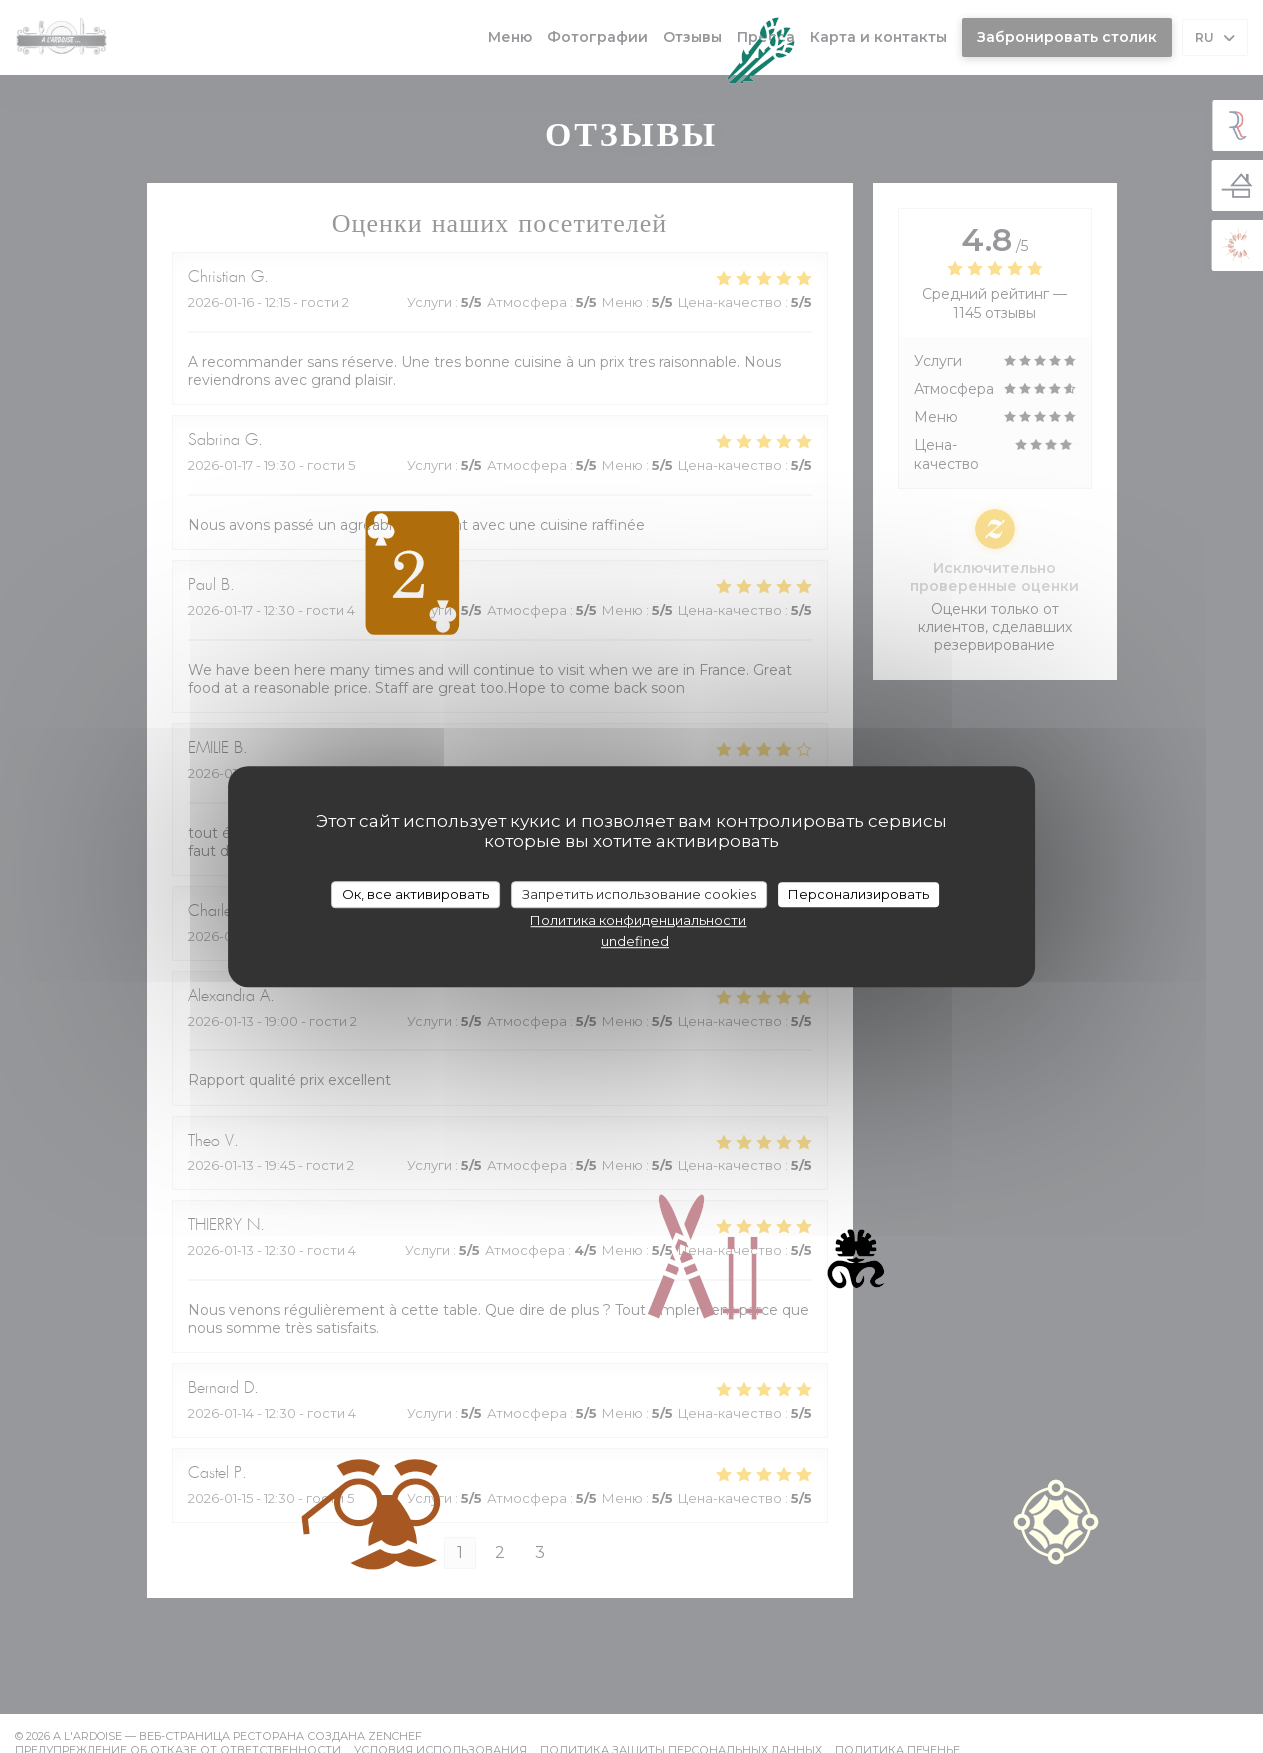 This screenshot has height=1753, width=1263. I want to click on browse skiing or winter sports activities, so click(702, 1257).